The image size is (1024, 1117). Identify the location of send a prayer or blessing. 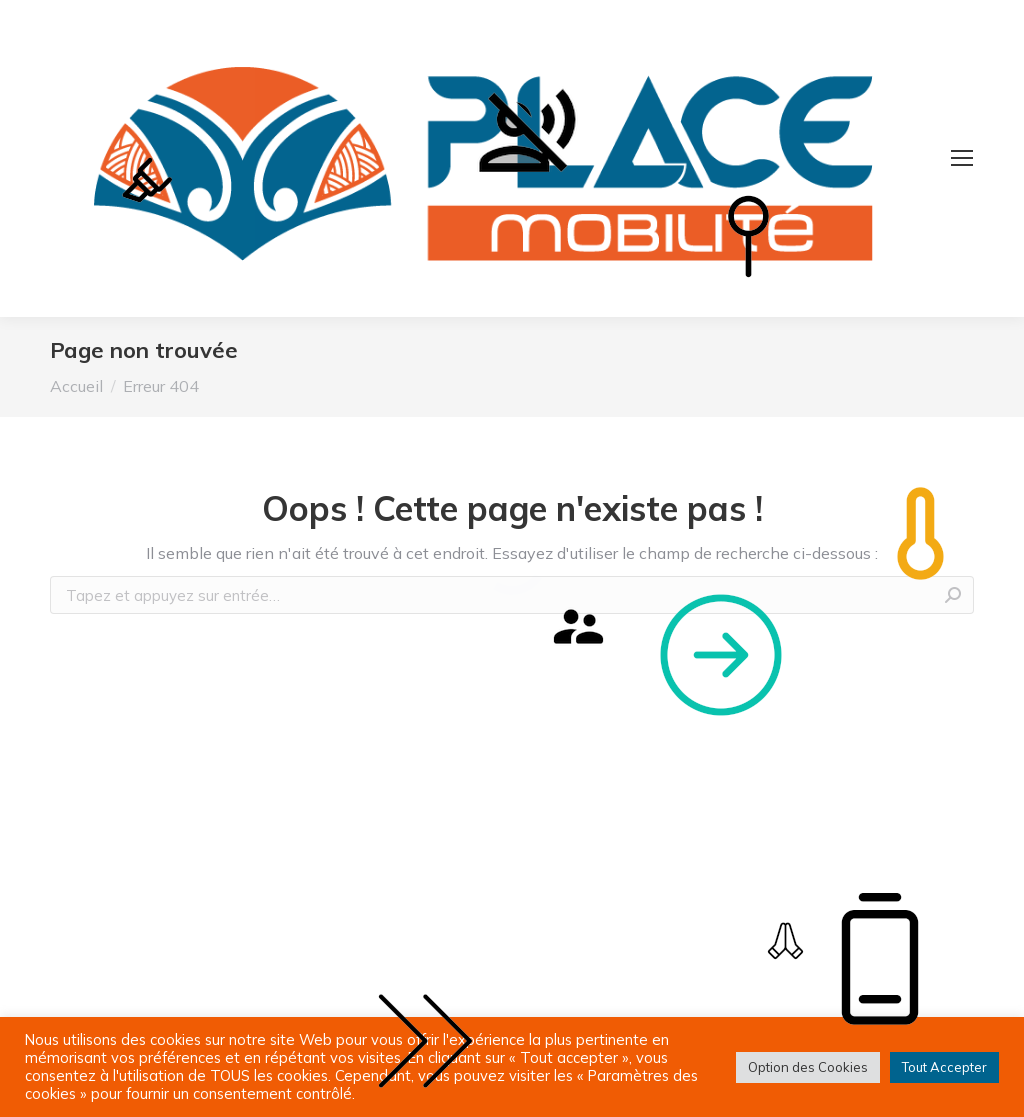
(785, 941).